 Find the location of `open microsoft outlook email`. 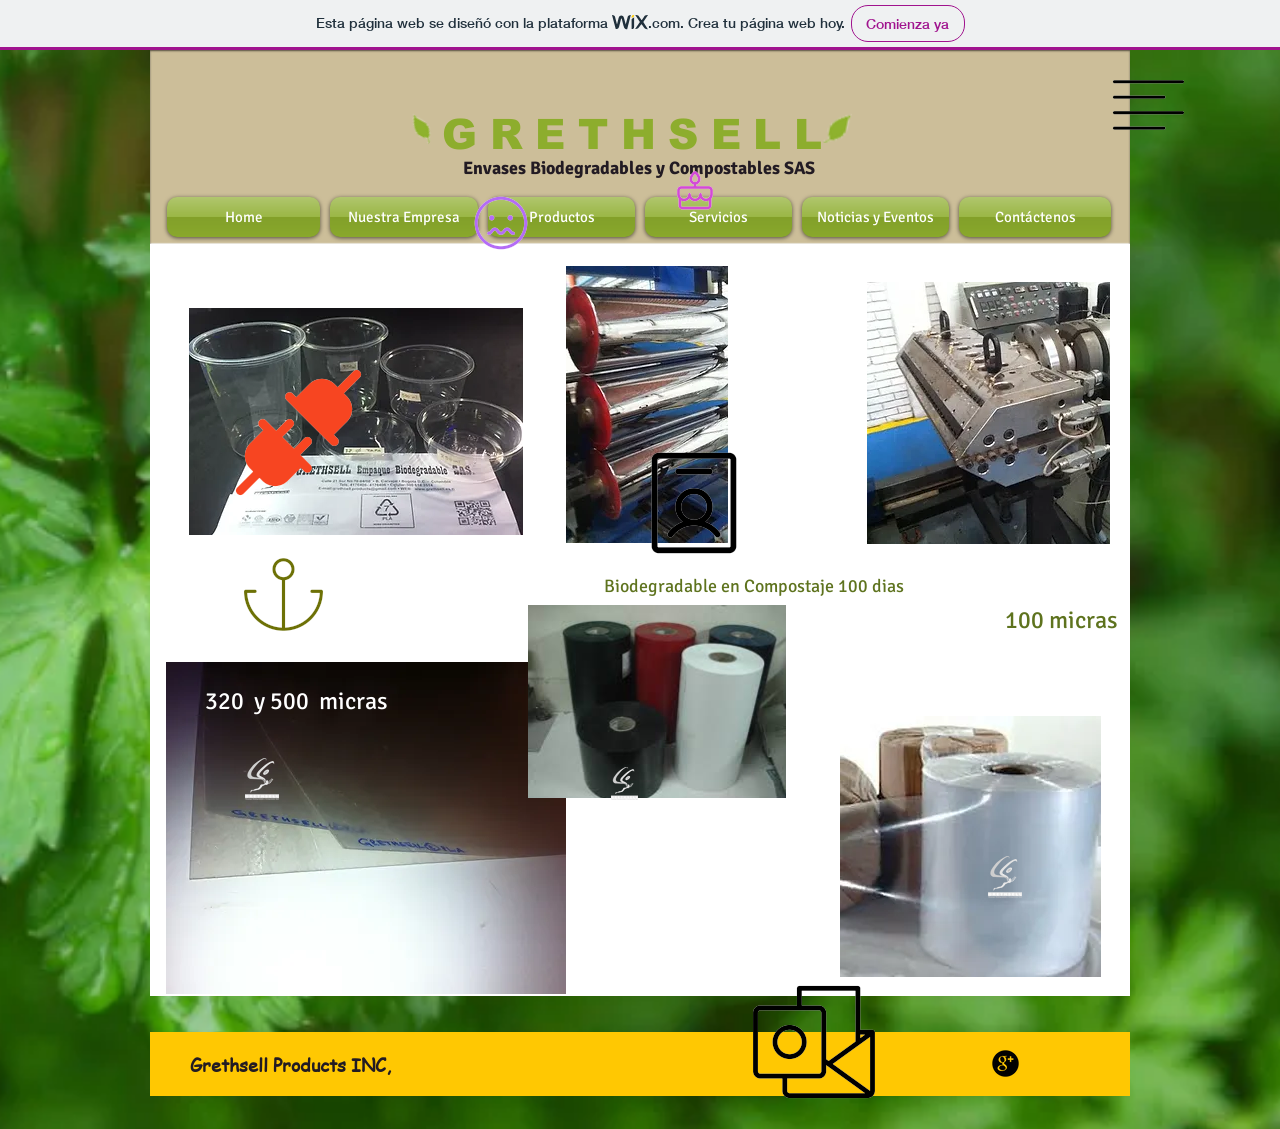

open microsoft outlook email is located at coordinates (814, 1042).